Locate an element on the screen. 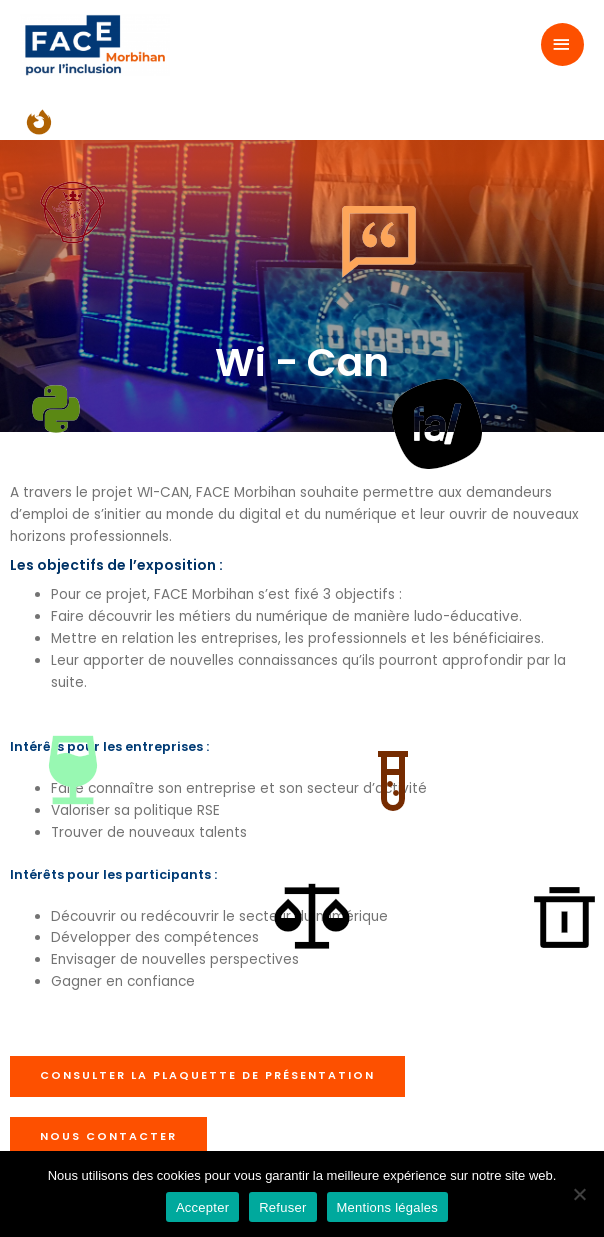 This screenshot has height=1237, width=604. open Mozilla Firefox browser is located at coordinates (39, 122).